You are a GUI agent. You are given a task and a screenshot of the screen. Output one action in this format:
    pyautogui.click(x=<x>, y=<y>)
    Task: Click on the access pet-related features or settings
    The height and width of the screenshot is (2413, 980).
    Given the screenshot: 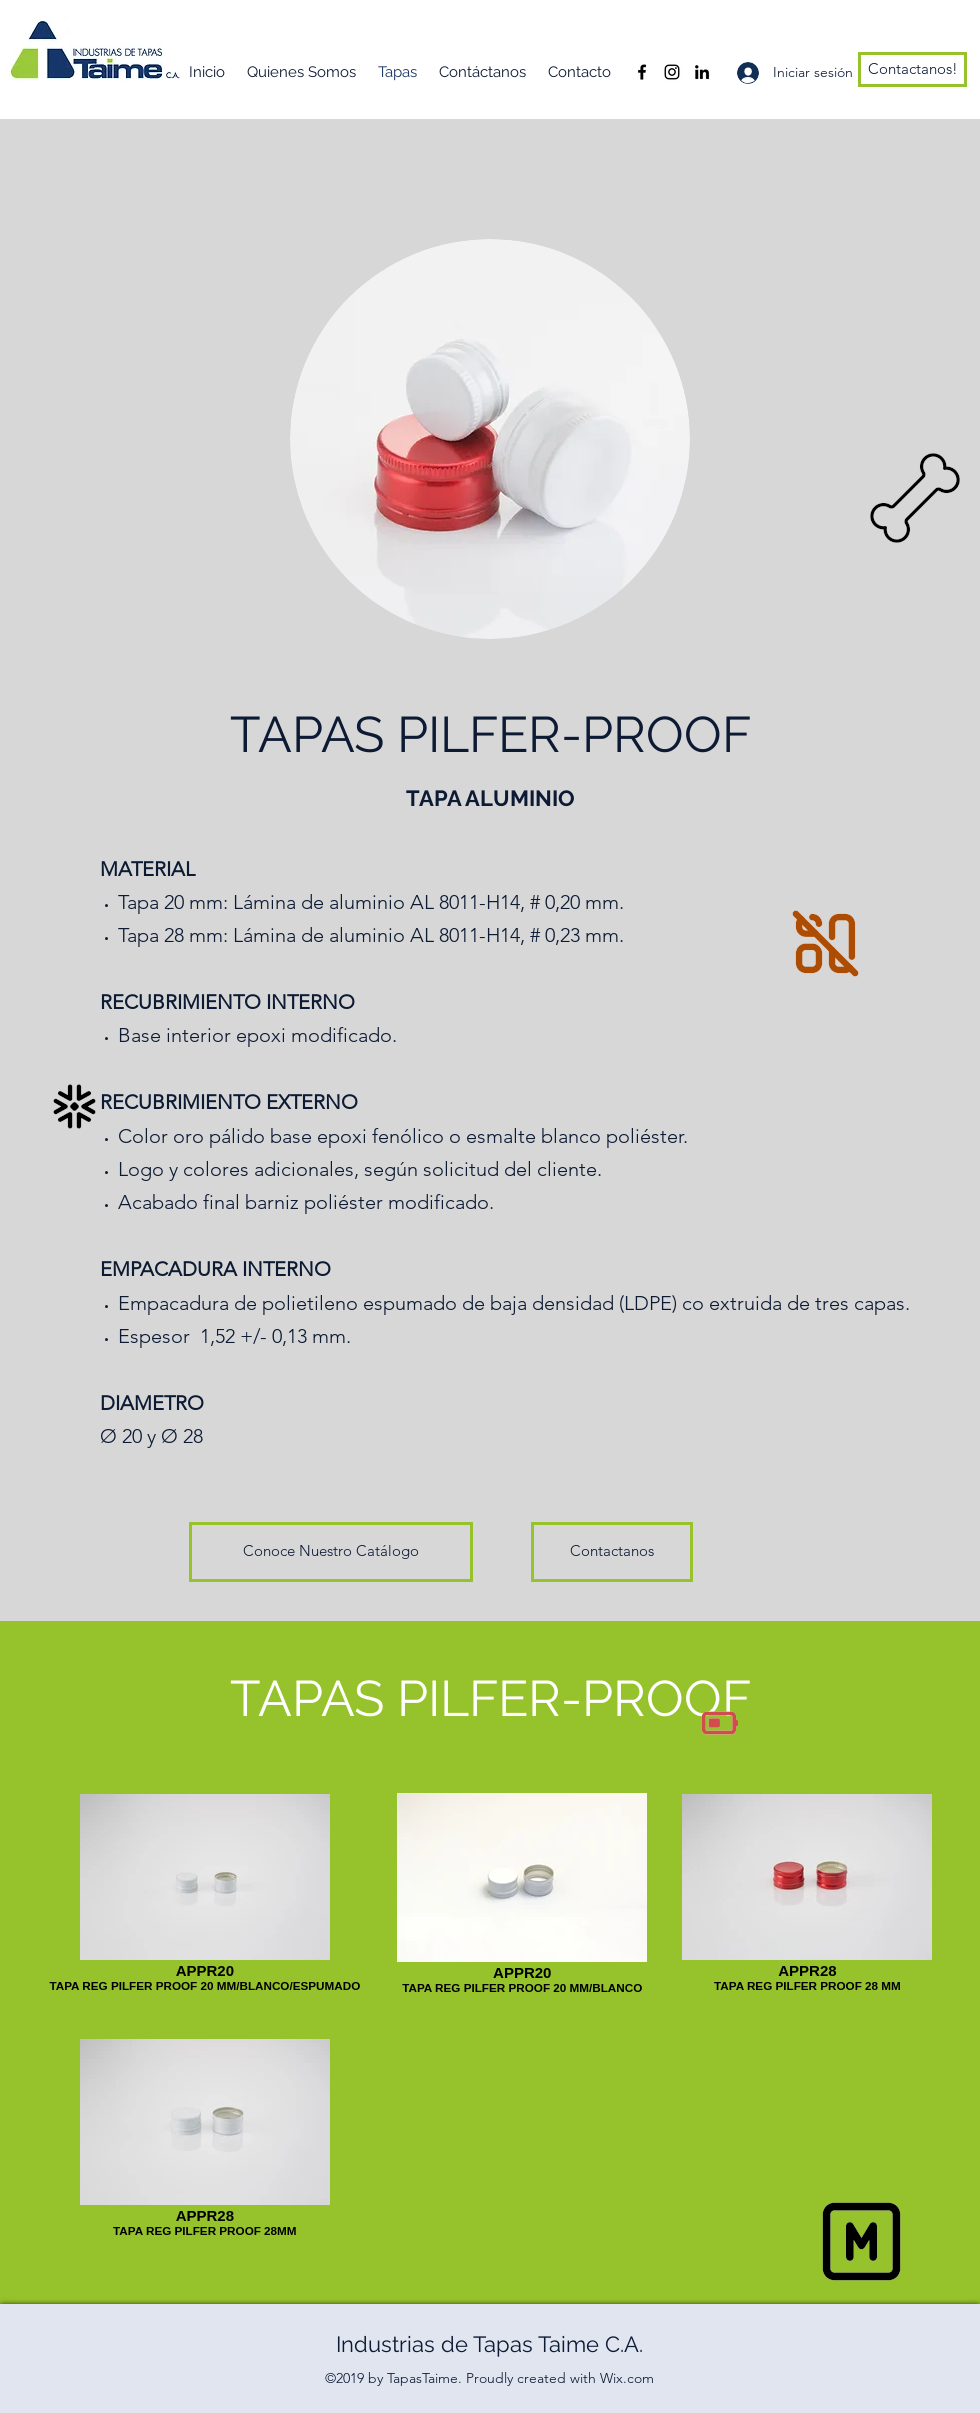 What is the action you would take?
    pyautogui.click(x=915, y=498)
    